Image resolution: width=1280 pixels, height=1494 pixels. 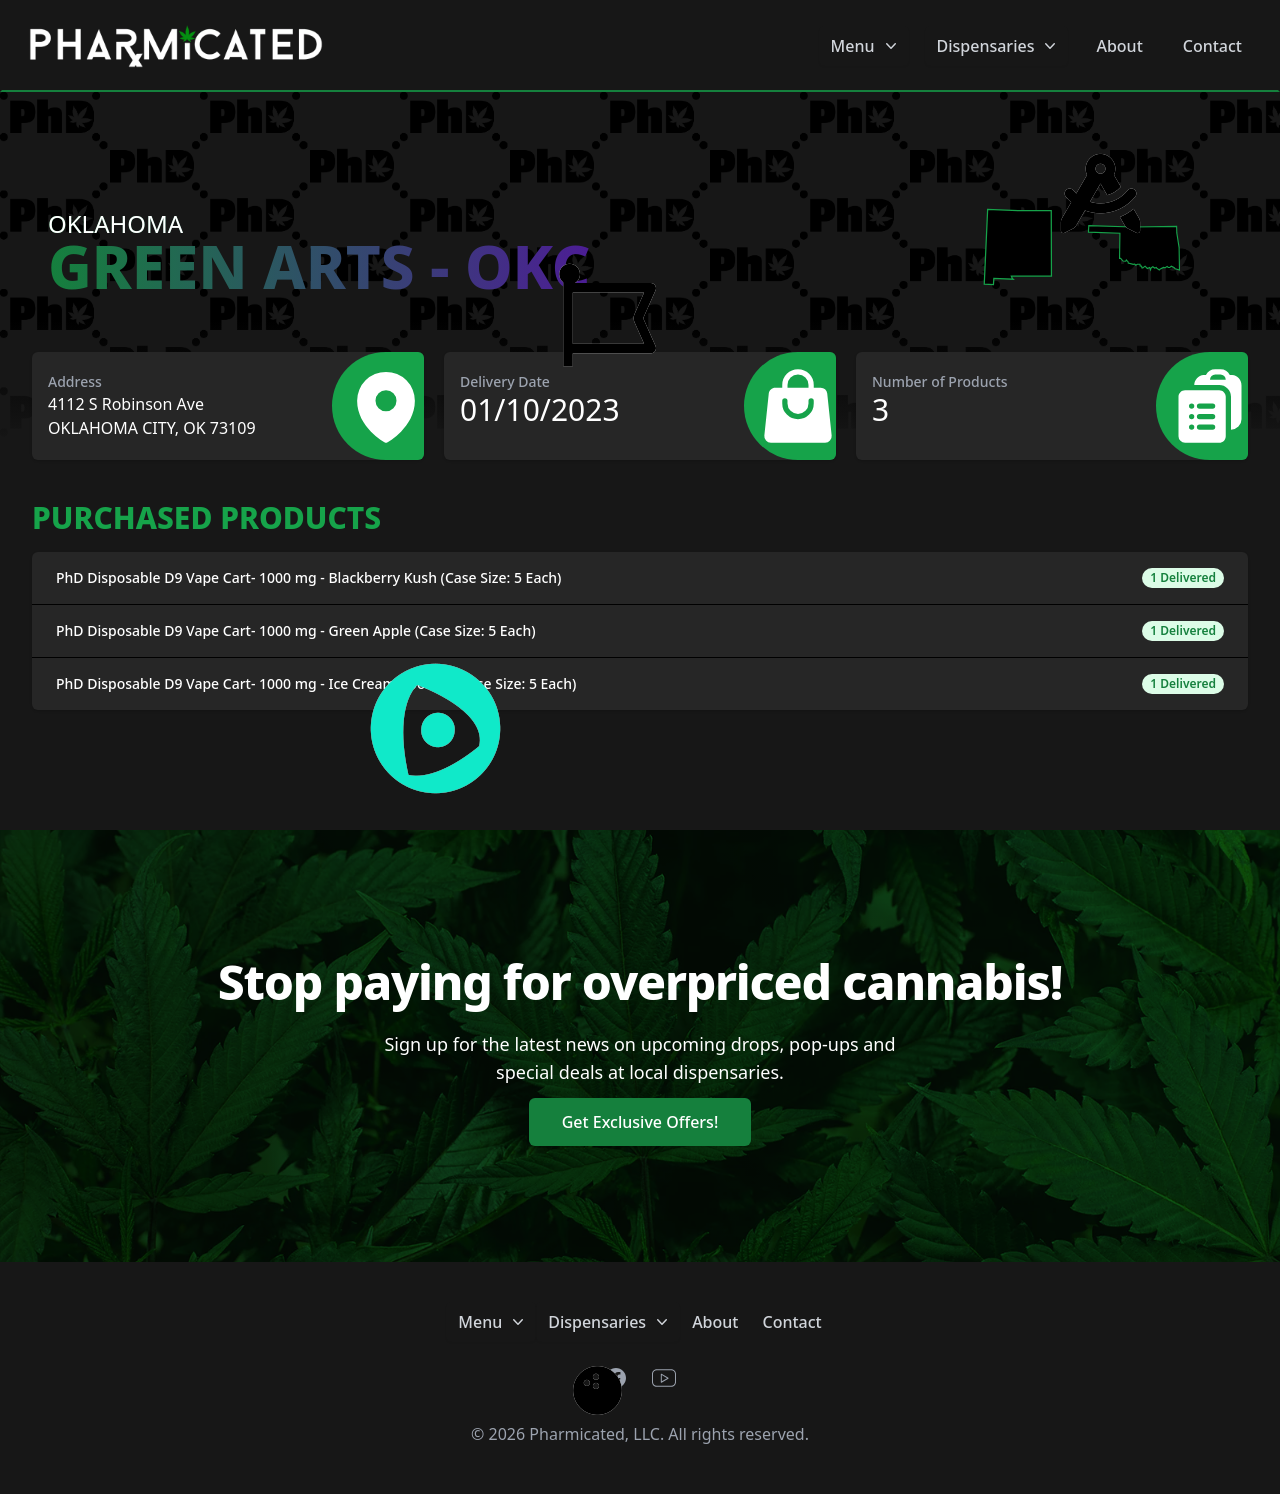 I want to click on access drawing or design tools, so click(x=1100, y=193).